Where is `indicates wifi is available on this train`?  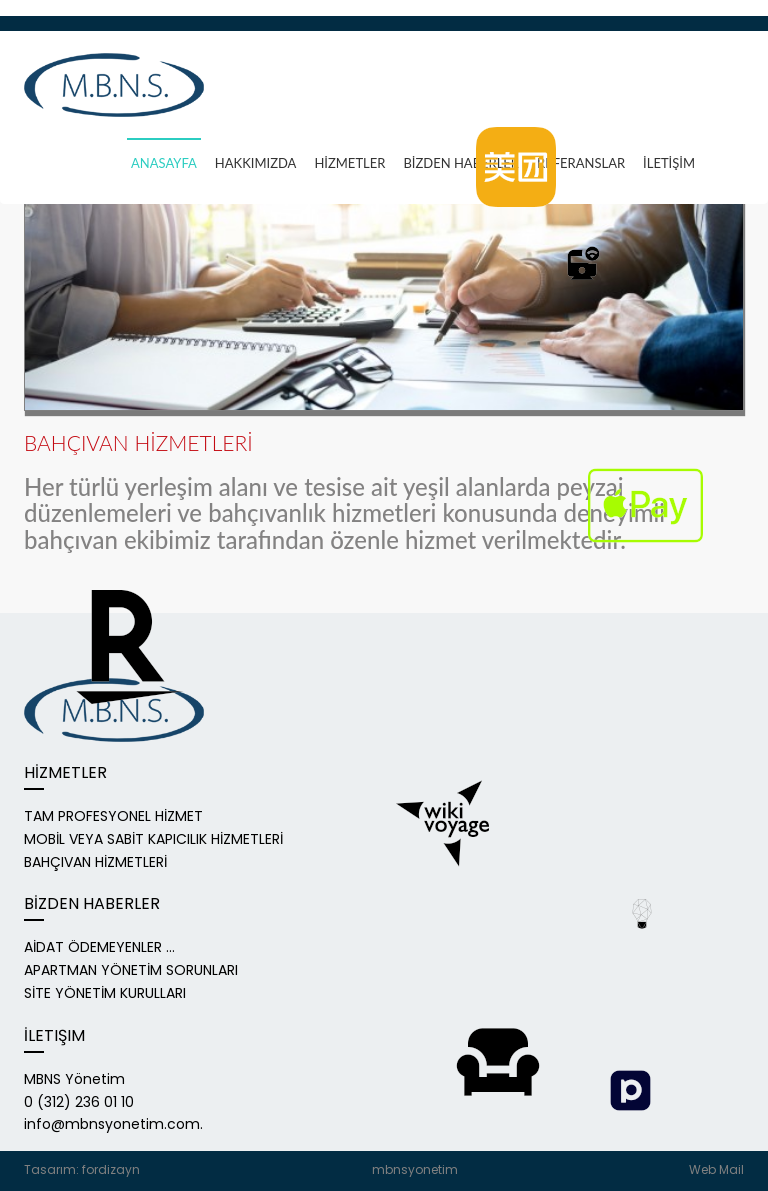 indicates wifi is available on this train is located at coordinates (582, 264).